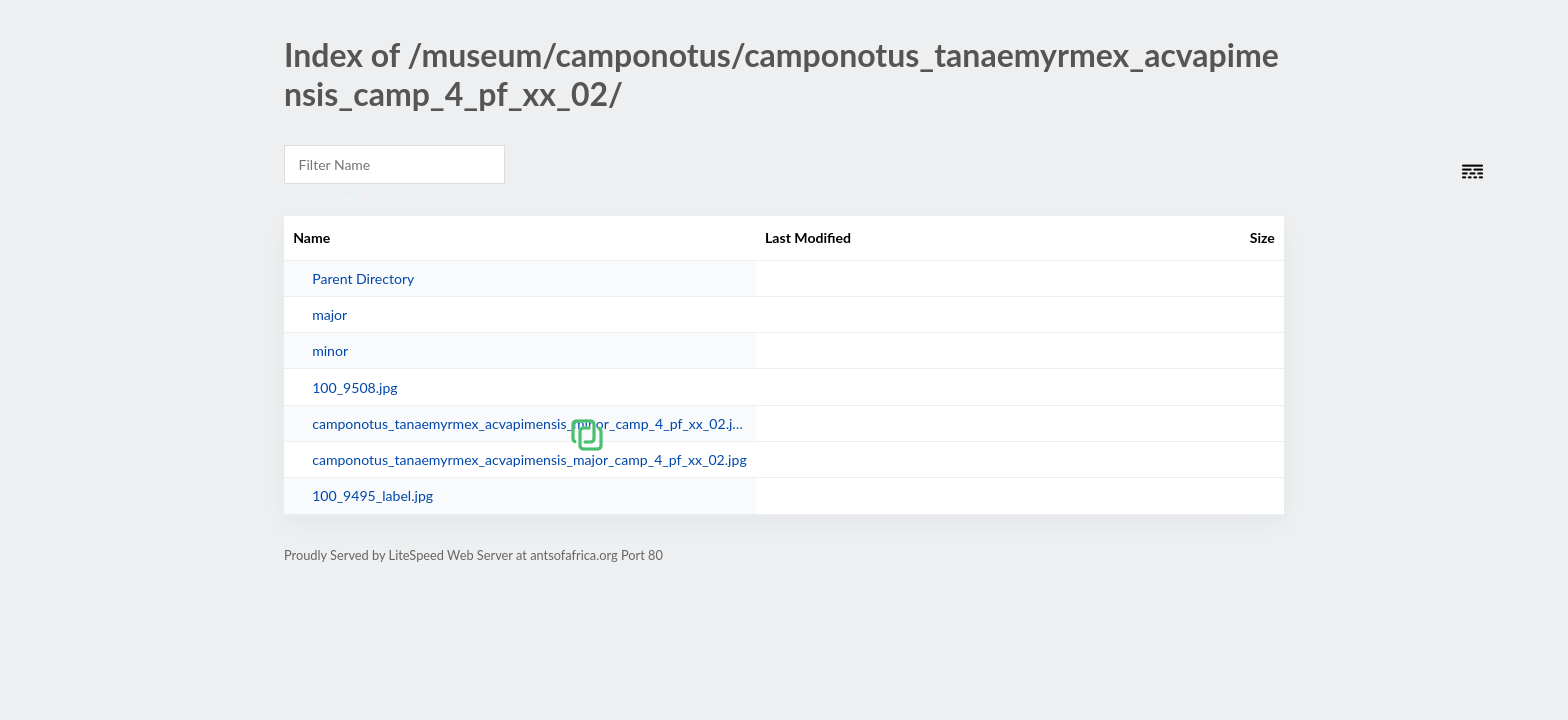 The image size is (1568, 720). I want to click on view scatter plot data, so click(351, 193).